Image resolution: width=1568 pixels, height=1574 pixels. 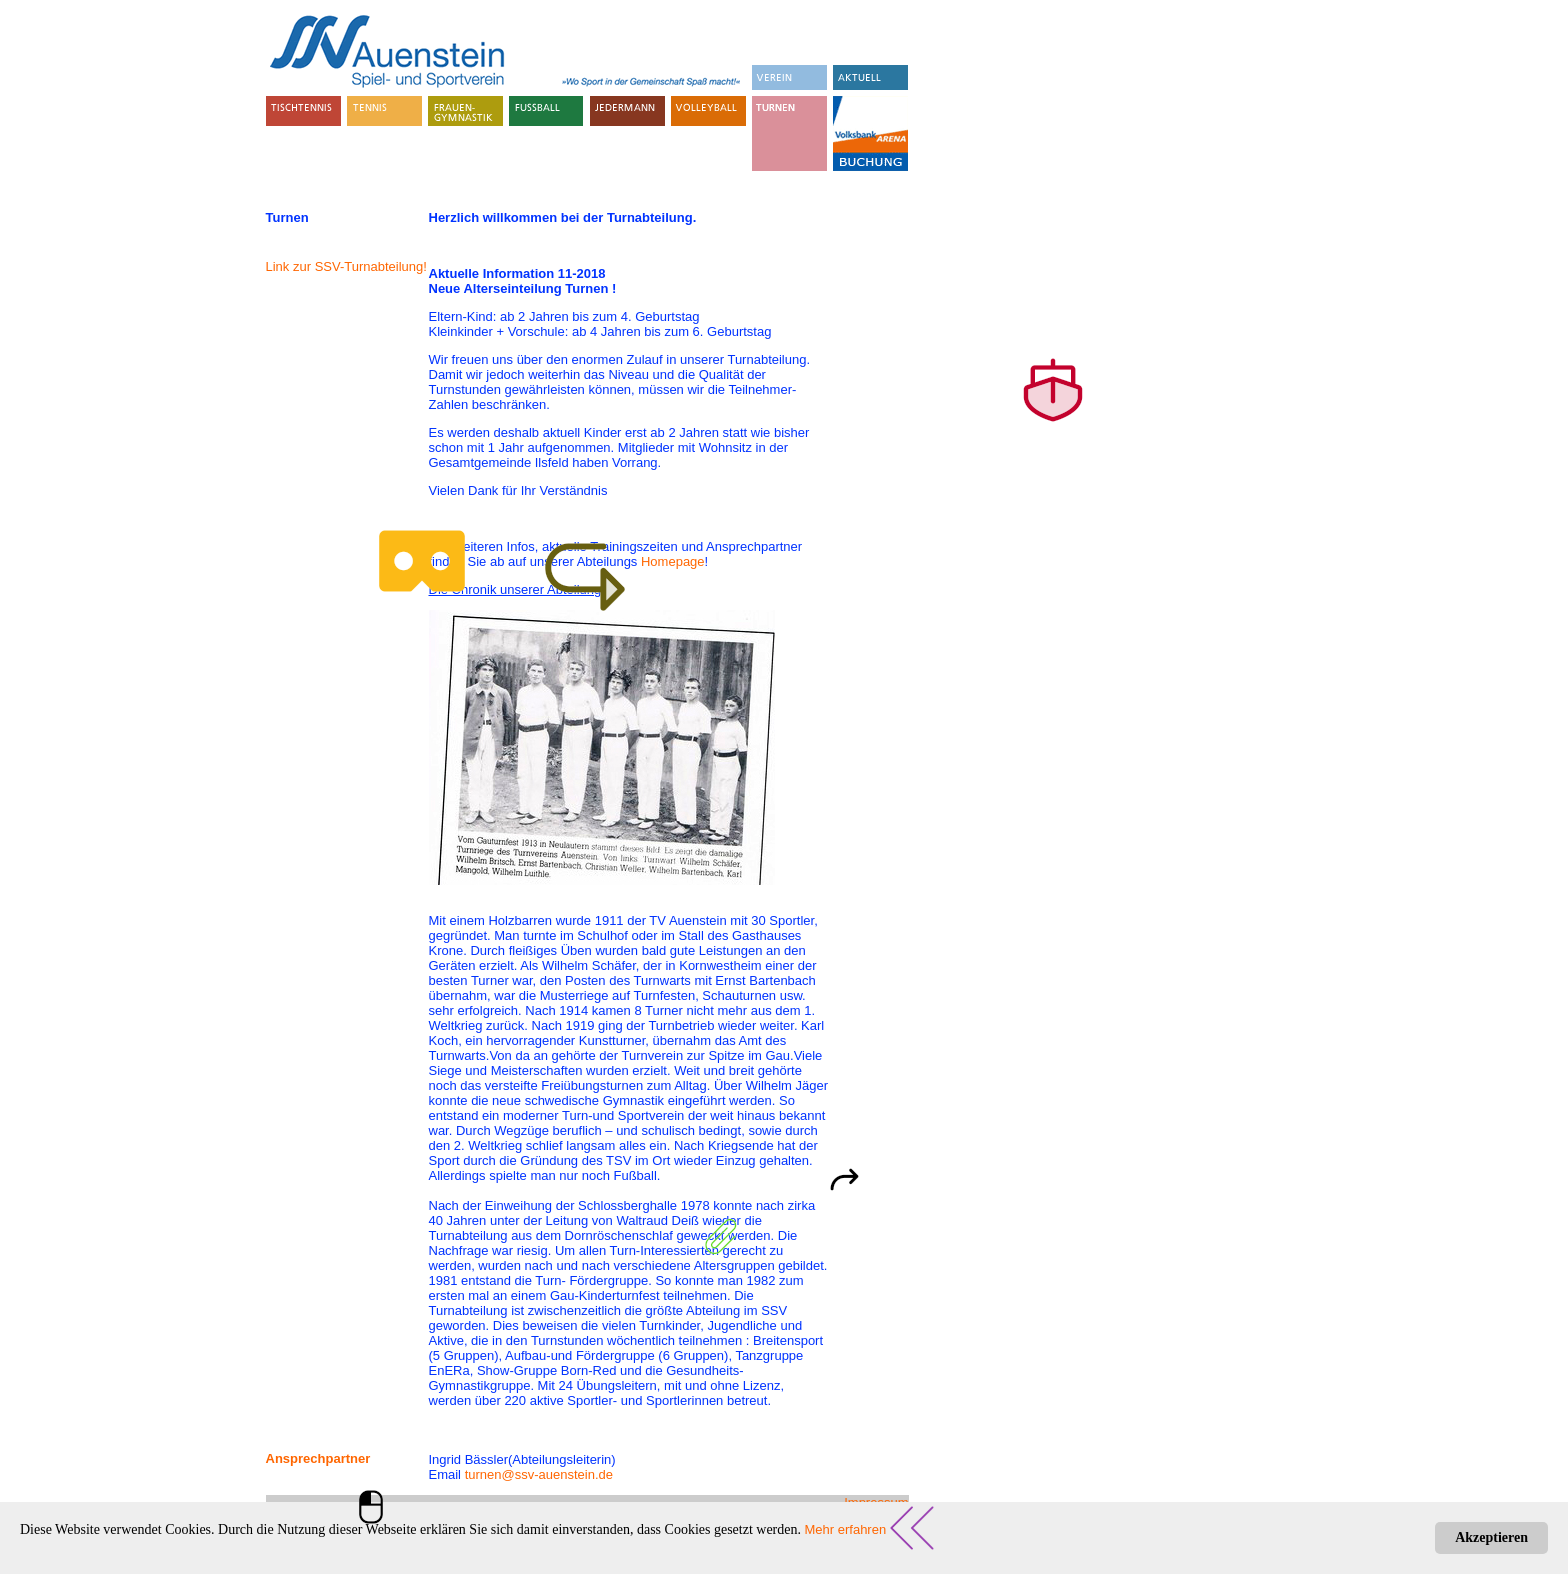 What do you see at coordinates (721, 1236) in the screenshot?
I see `attach a file to your message` at bounding box center [721, 1236].